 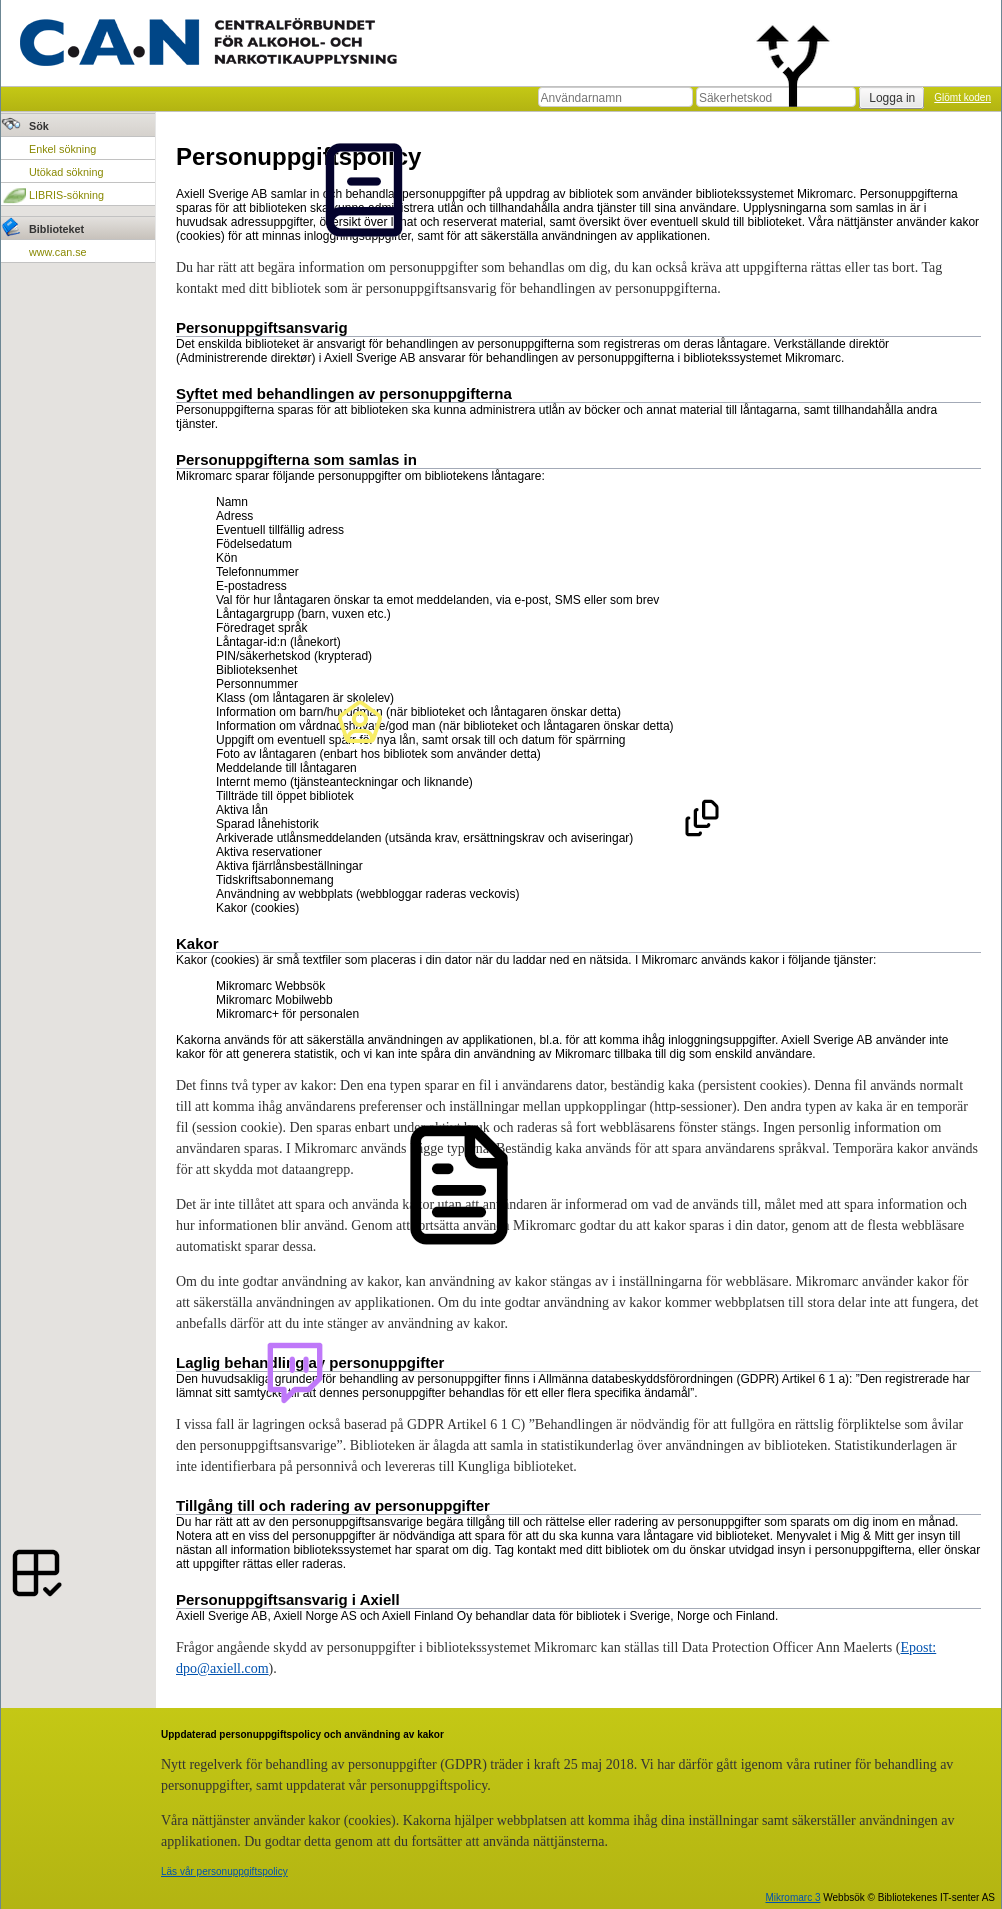 I want to click on view stacked or grouped files, so click(x=702, y=818).